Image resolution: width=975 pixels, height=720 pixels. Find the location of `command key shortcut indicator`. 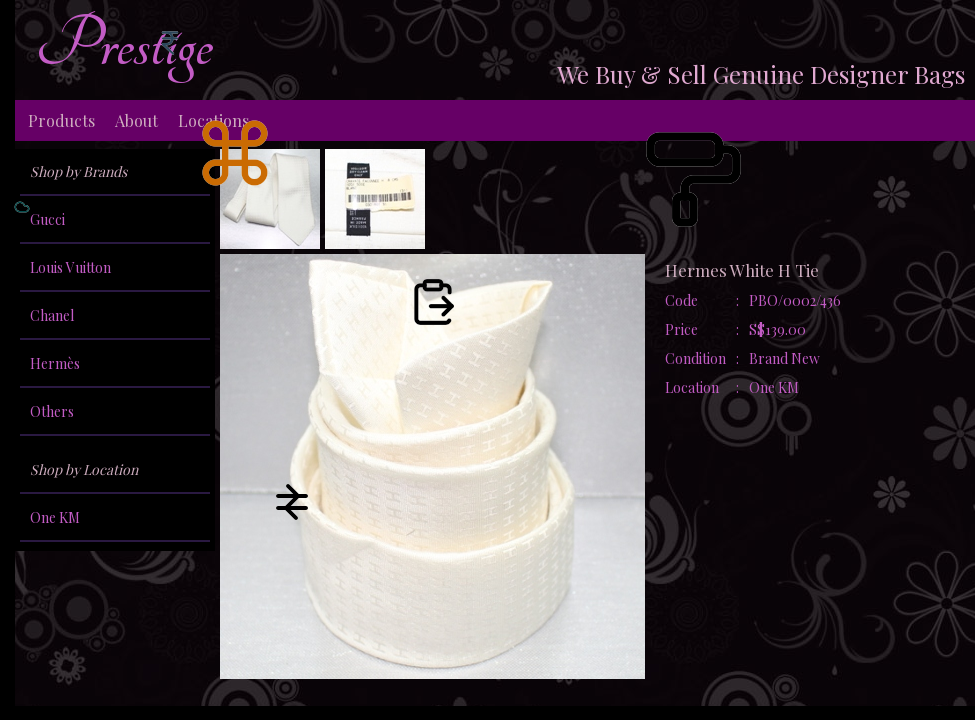

command key shortcut indicator is located at coordinates (235, 153).